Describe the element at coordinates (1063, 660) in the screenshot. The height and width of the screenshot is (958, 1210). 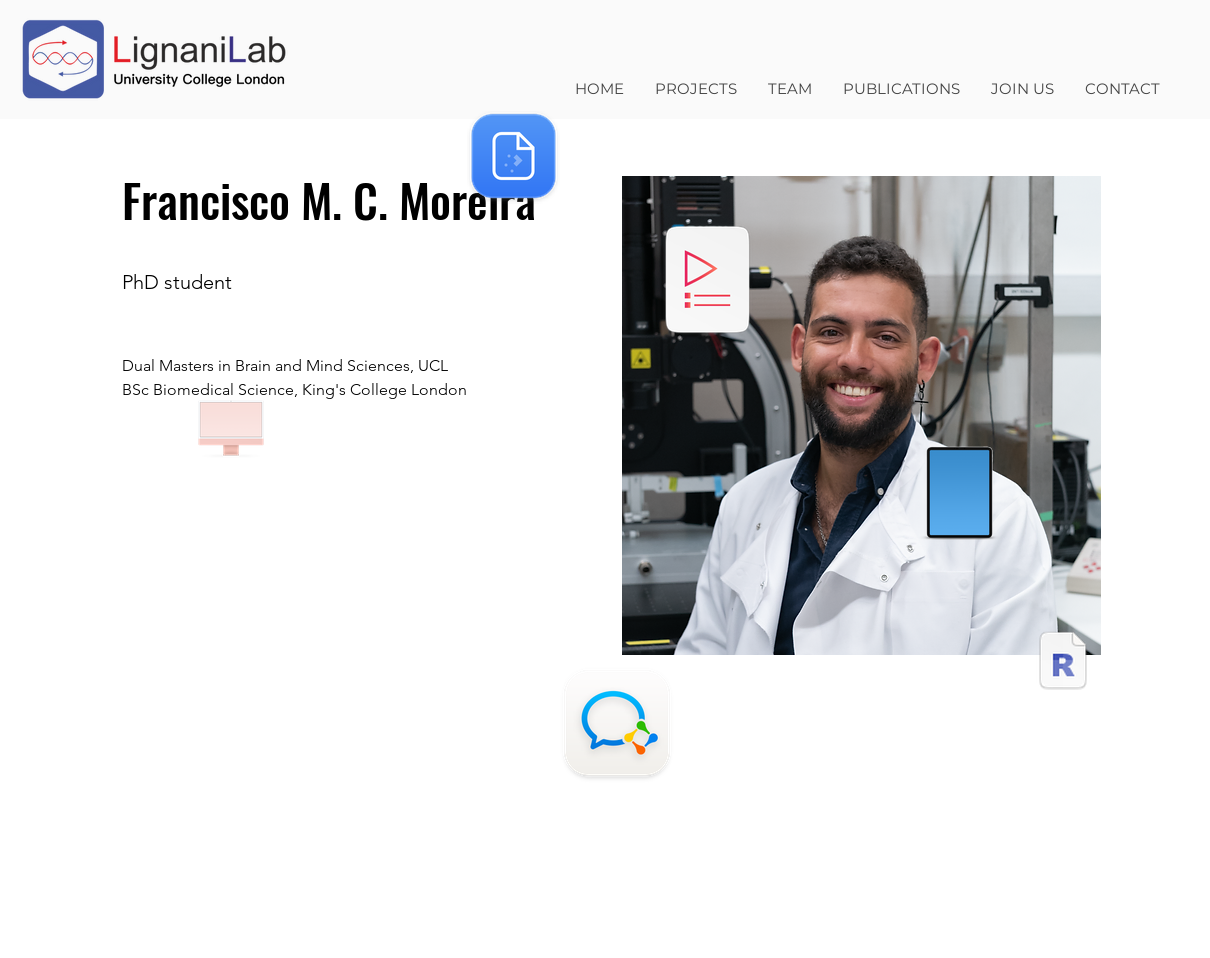
I see `an R programming language source file` at that location.